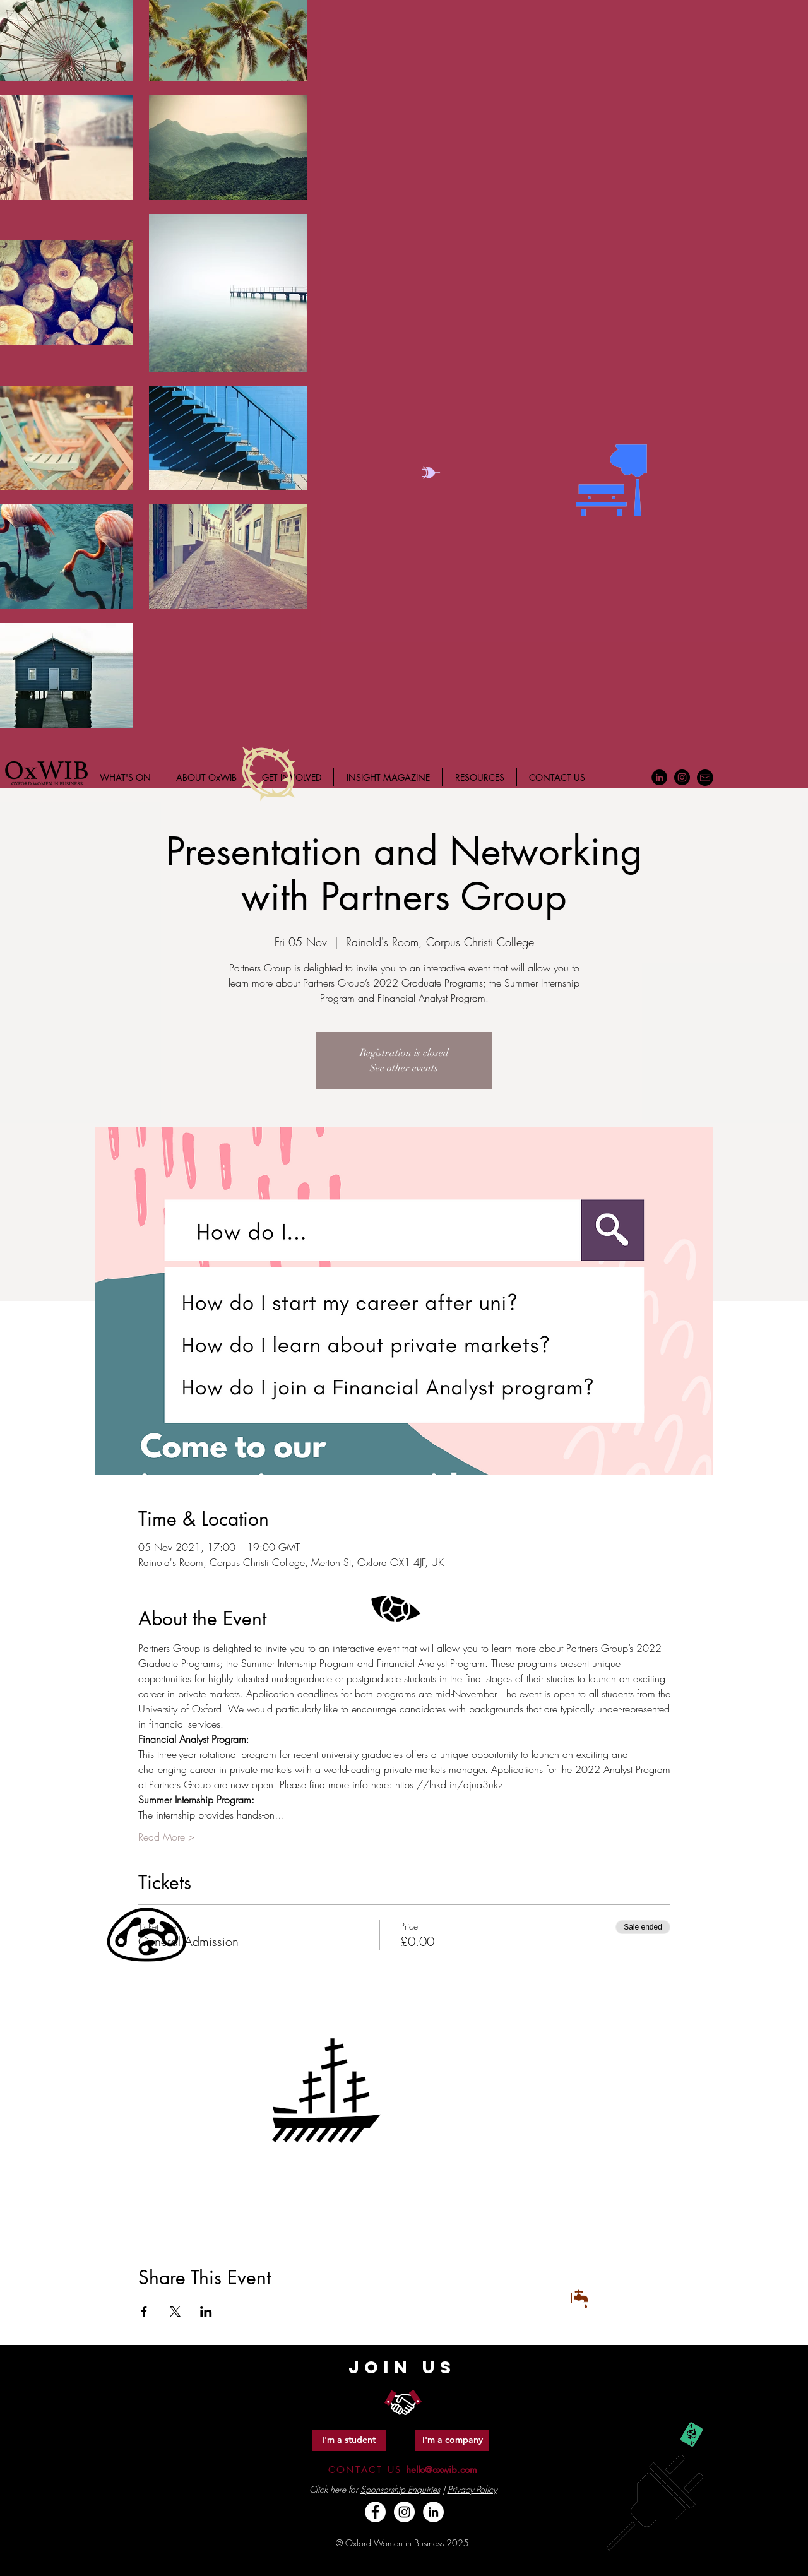 This screenshot has height=2576, width=808. Describe the element at coordinates (268, 773) in the screenshot. I see `indicates restricted or prohibited area` at that location.